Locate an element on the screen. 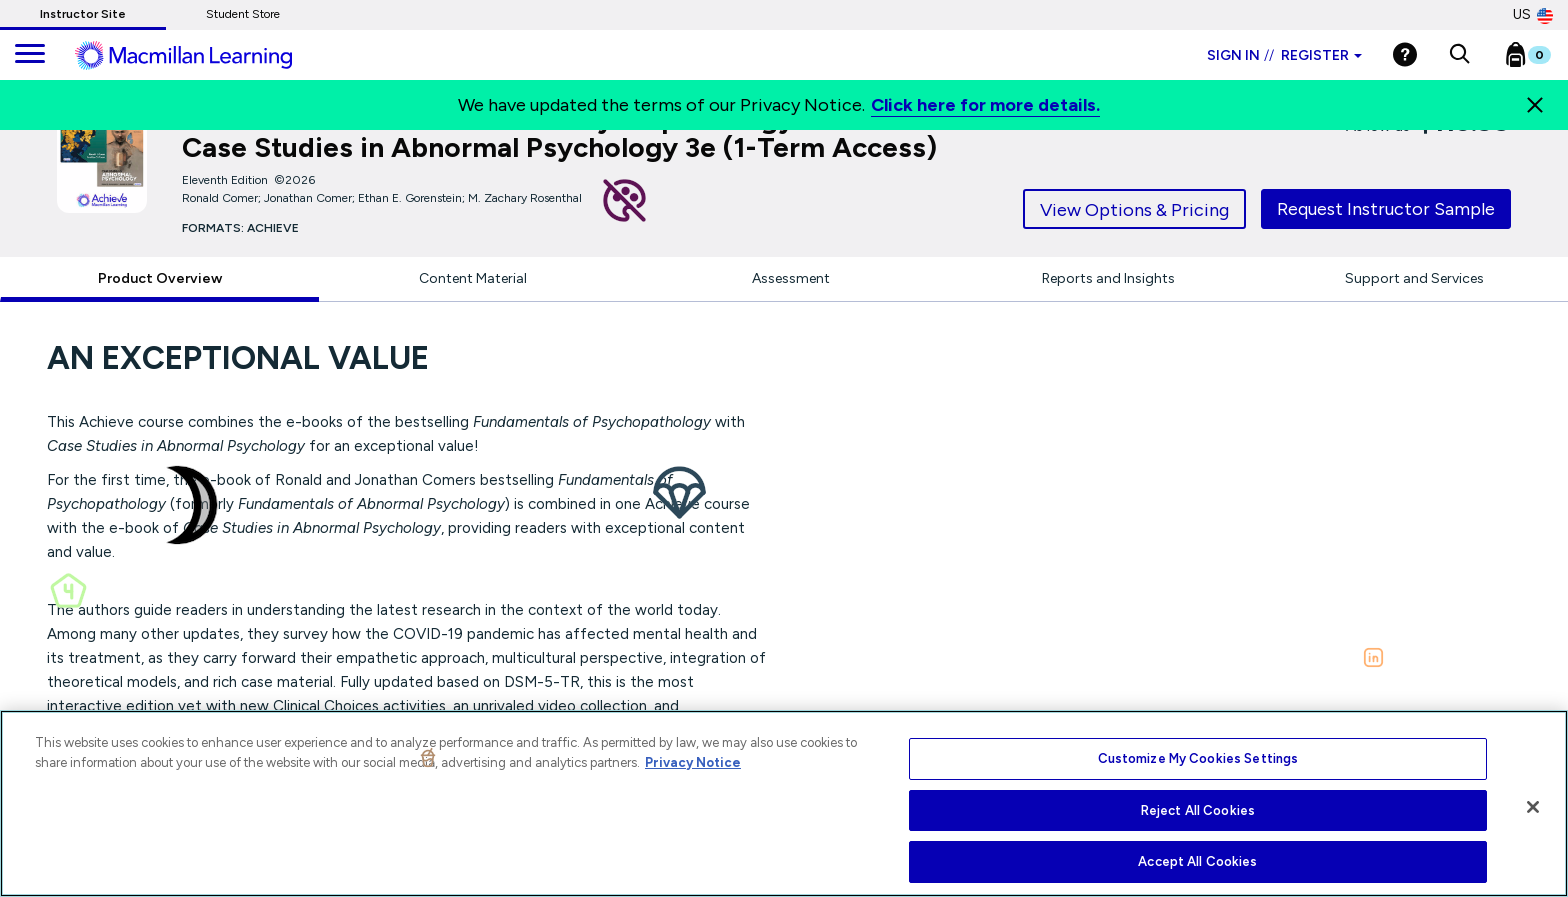 The height and width of the screenshot is (897, 1568). connect with LinkedIn is located at coordinates (1373, 657).